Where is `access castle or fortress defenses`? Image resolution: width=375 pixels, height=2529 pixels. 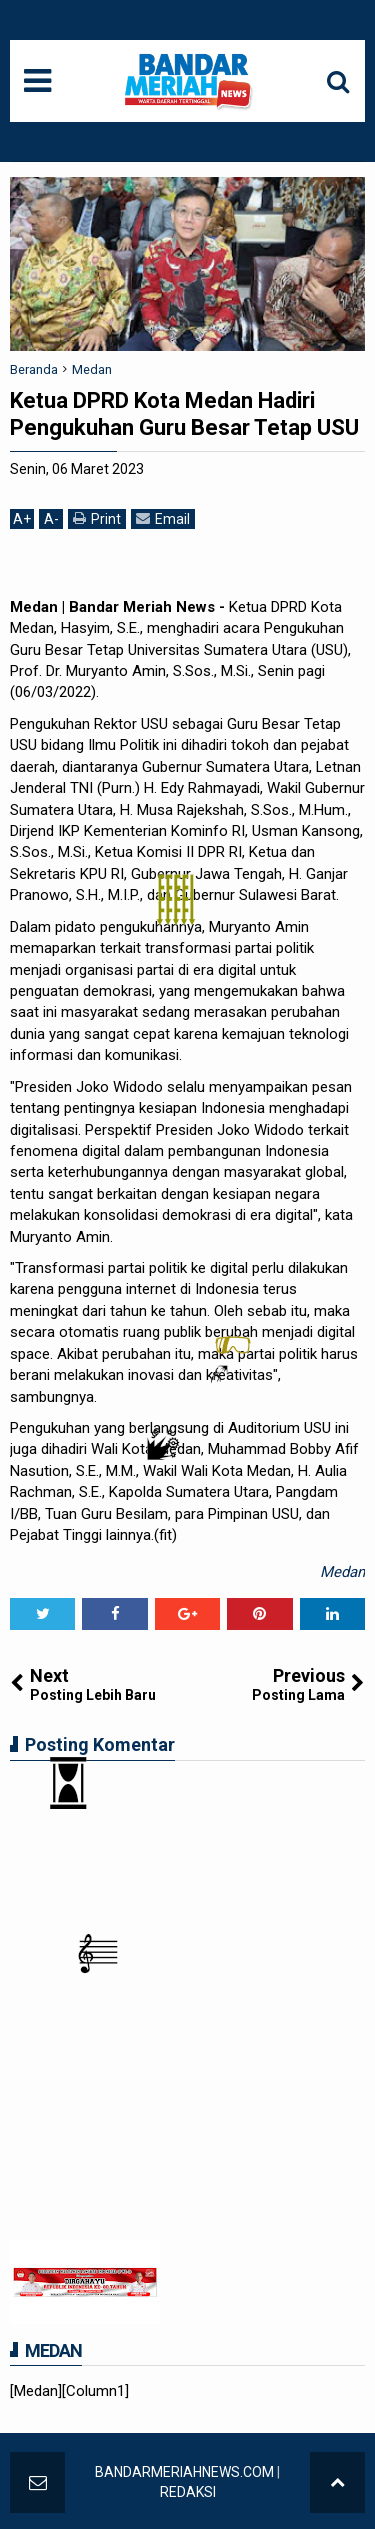
access castle or fortress defenses is located at coordinates (175, 899).